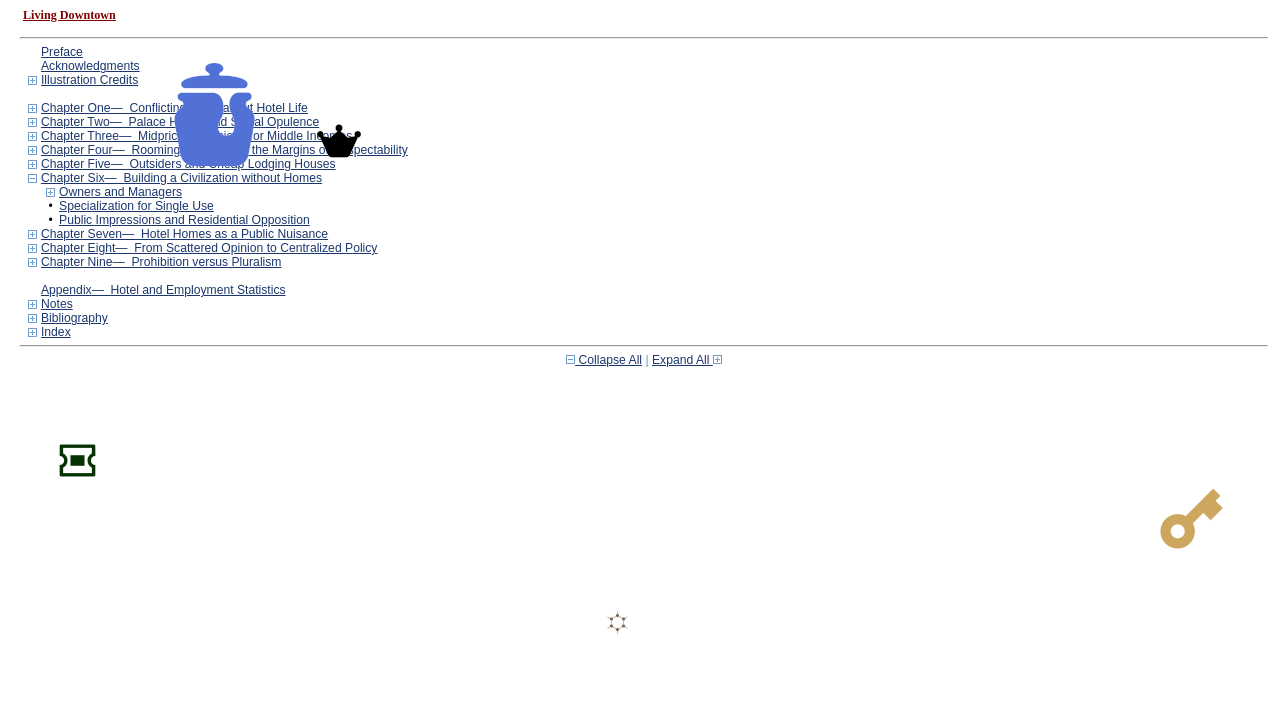  I want to click on view your tickets or passes, so click(77, 460).